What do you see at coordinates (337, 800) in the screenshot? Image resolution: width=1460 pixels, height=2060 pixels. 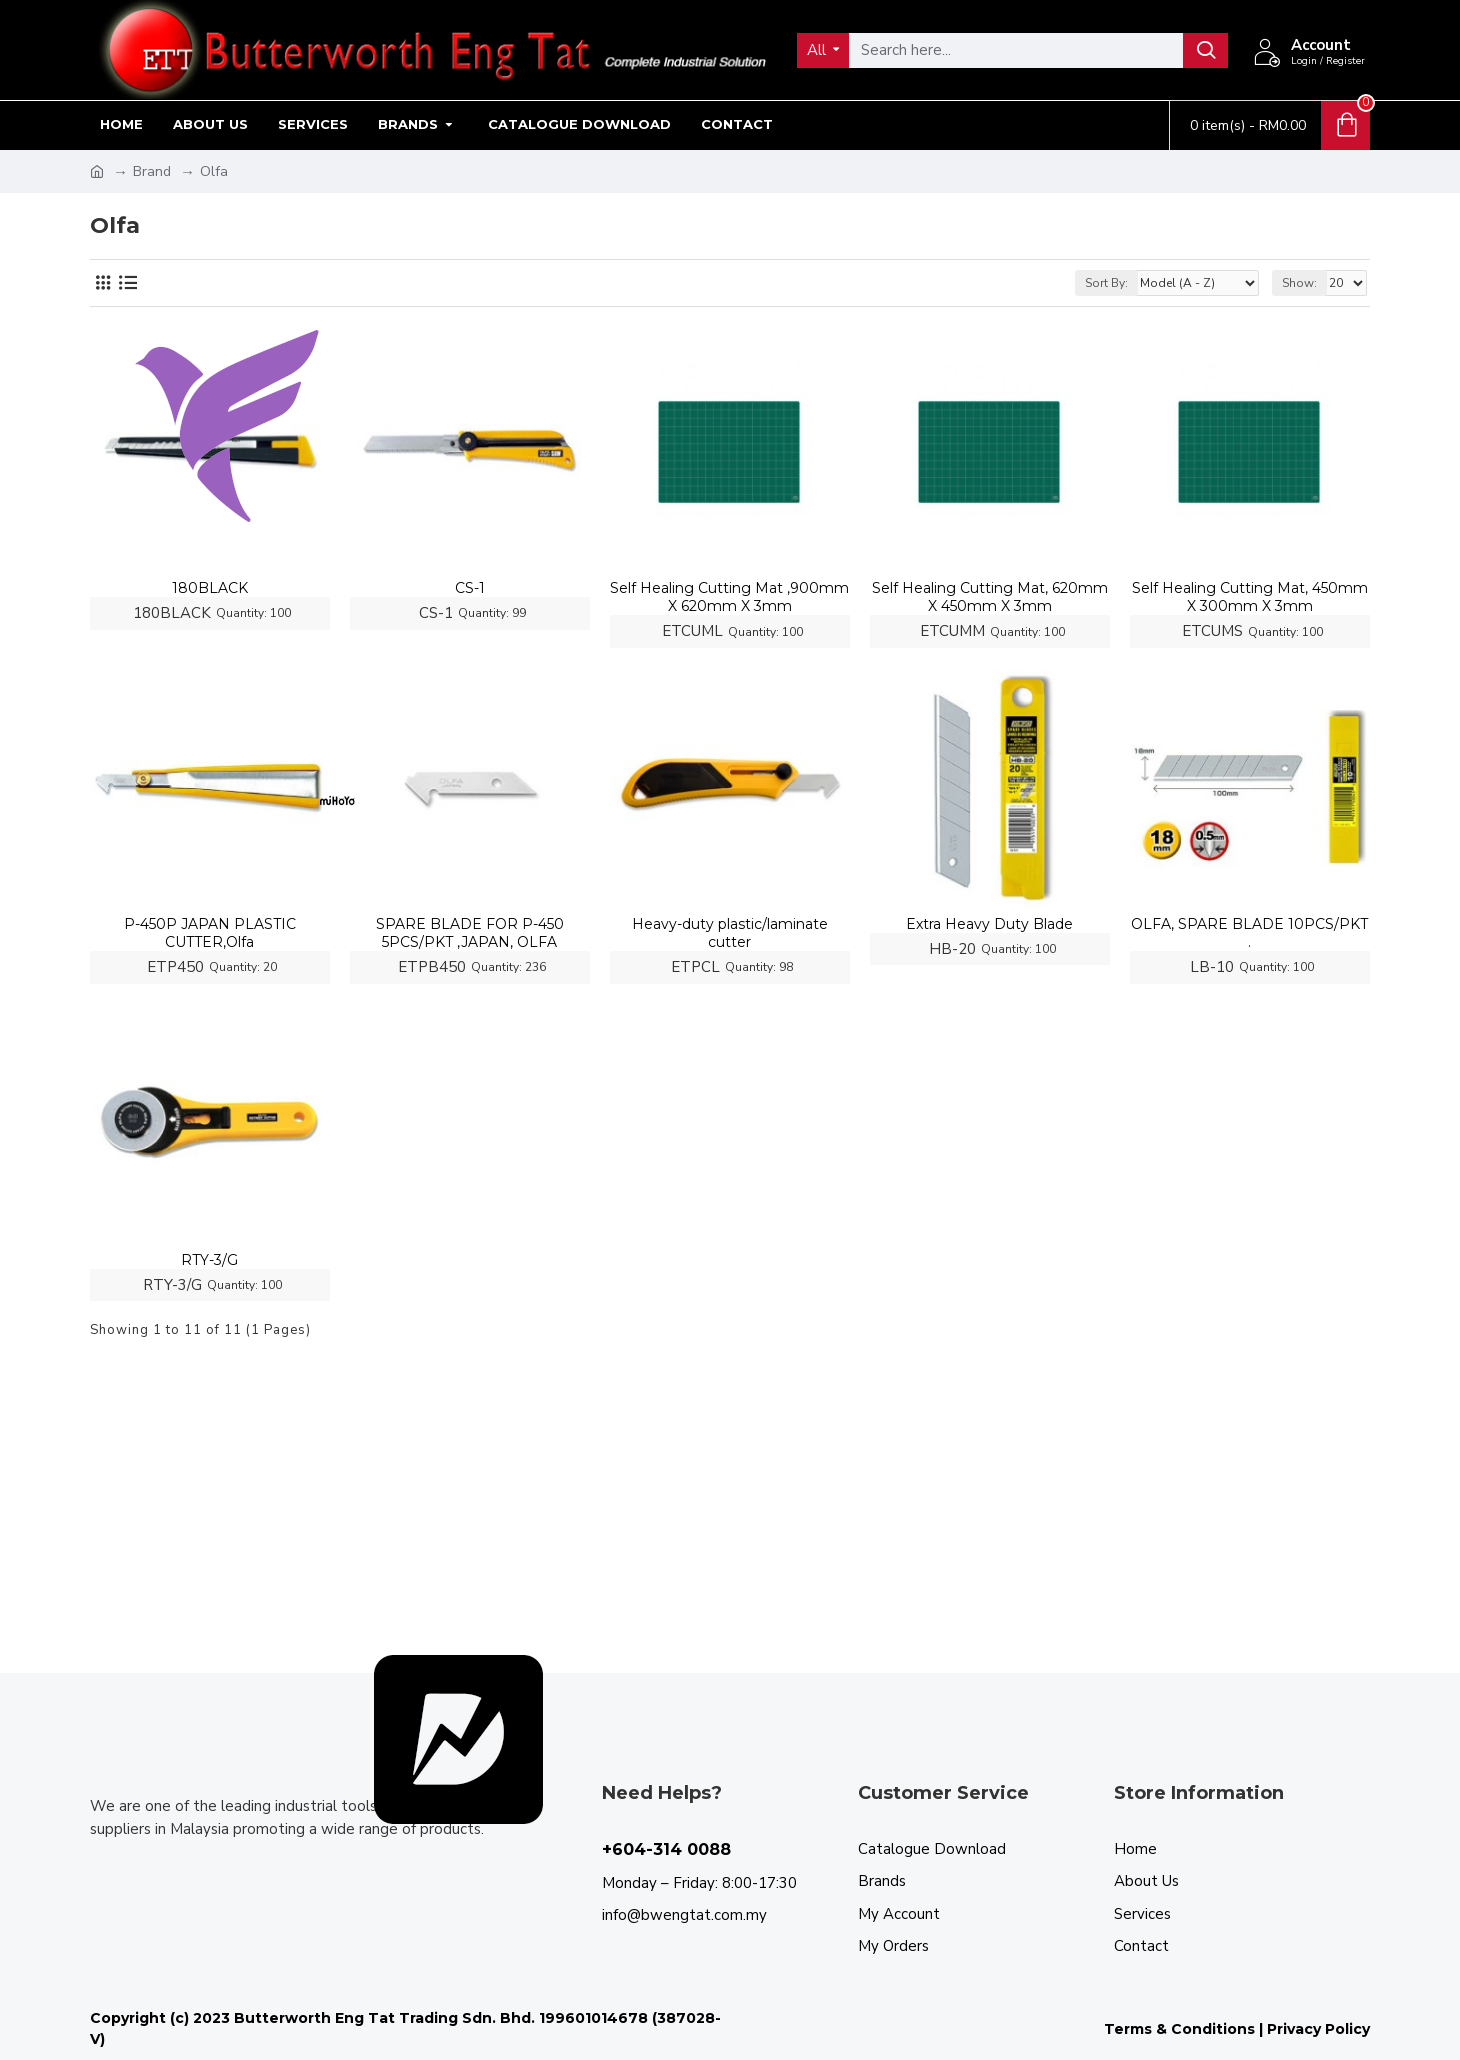 I see `visit miHoYo's official website or portal` at bounding box center [337, 800].